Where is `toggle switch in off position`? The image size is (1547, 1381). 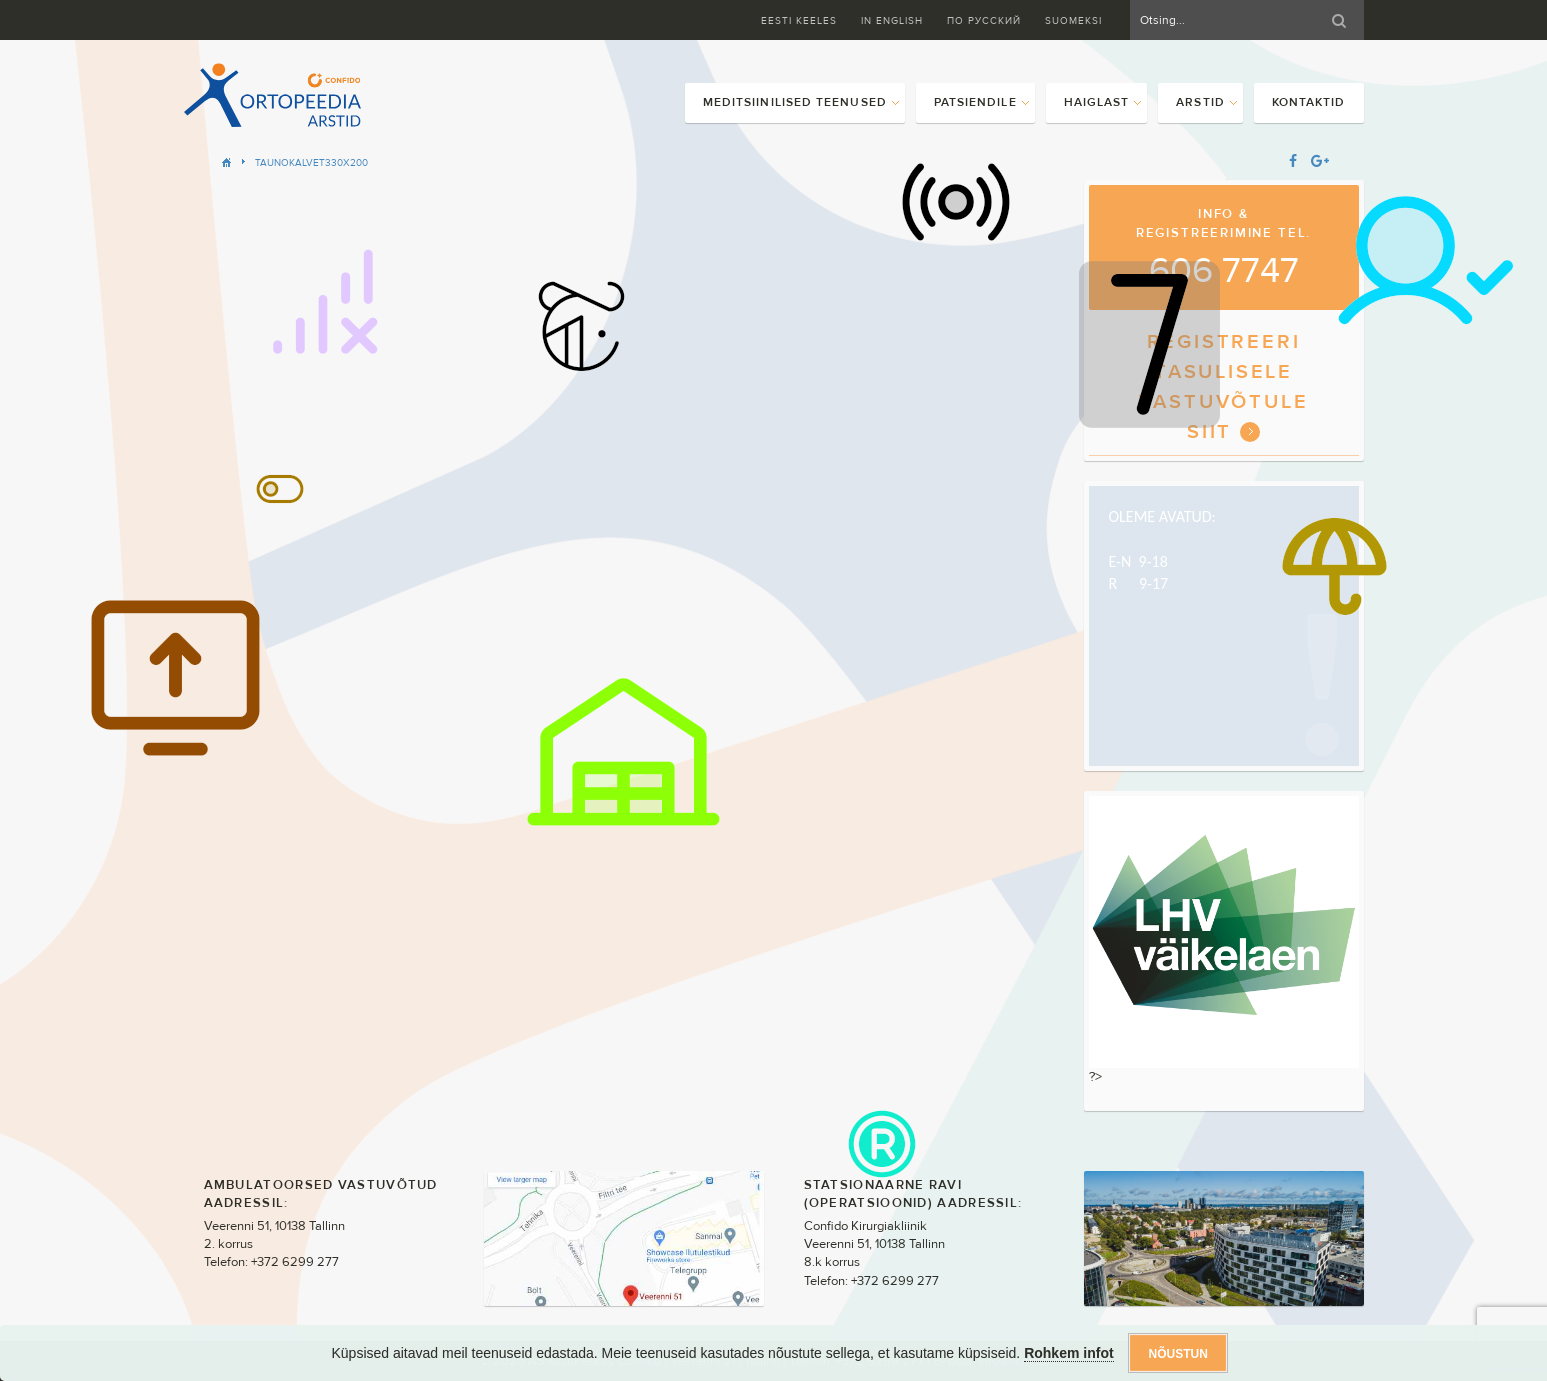
toggle switch in off position is located at coordinates (280, 489).